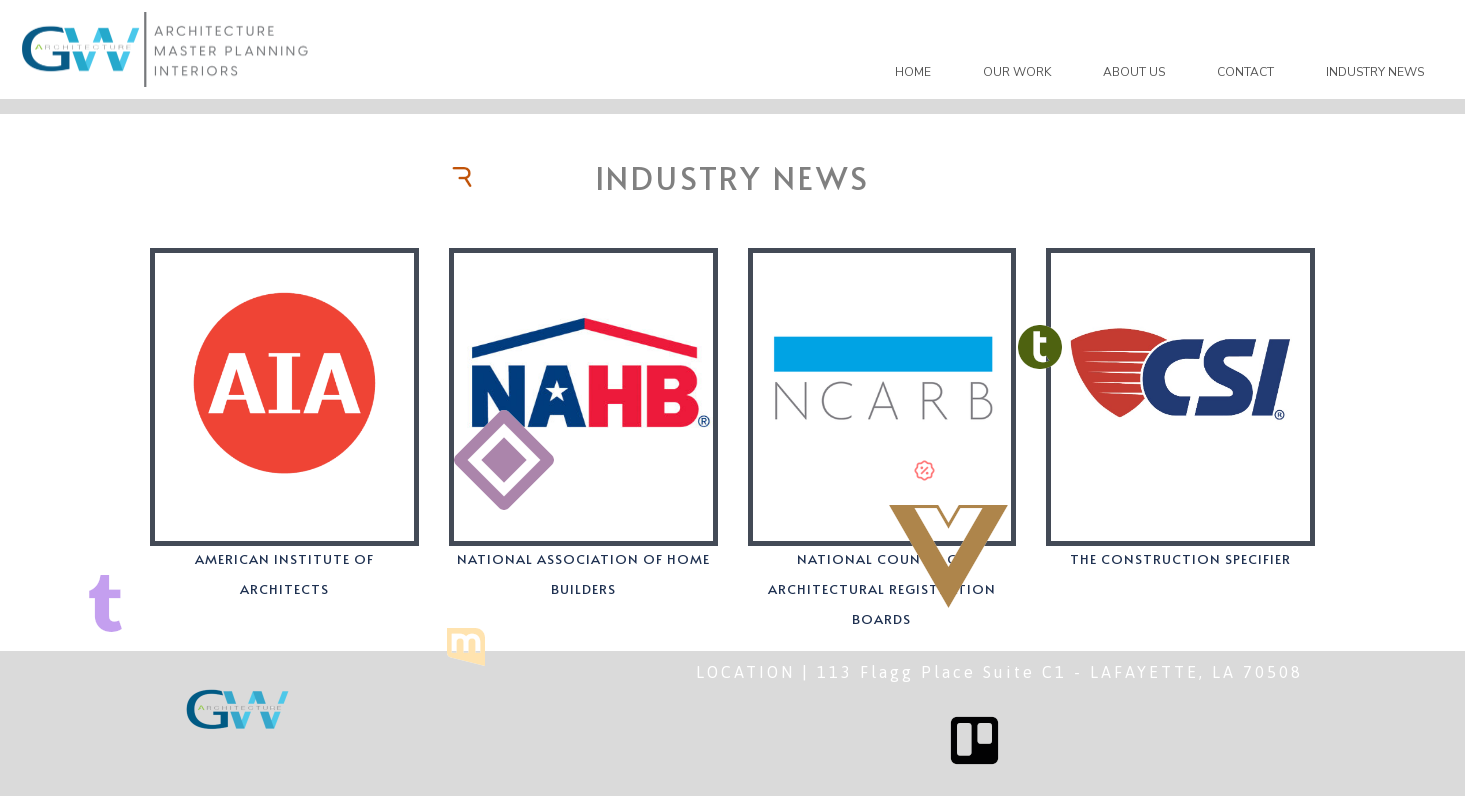 The height and width of the screenshot is (796, 1465). Describe the element at coordinates (466, 647) in the screenshot. I see `mail.com email service logo` at that location.